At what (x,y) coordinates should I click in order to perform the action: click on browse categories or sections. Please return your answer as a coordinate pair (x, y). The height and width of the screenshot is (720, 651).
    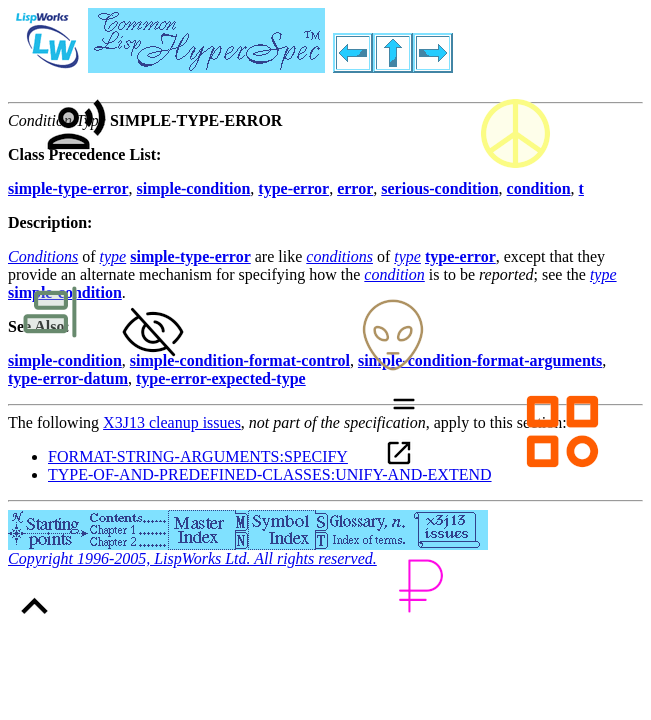
    Looking at the image, I should click on (562, 431).